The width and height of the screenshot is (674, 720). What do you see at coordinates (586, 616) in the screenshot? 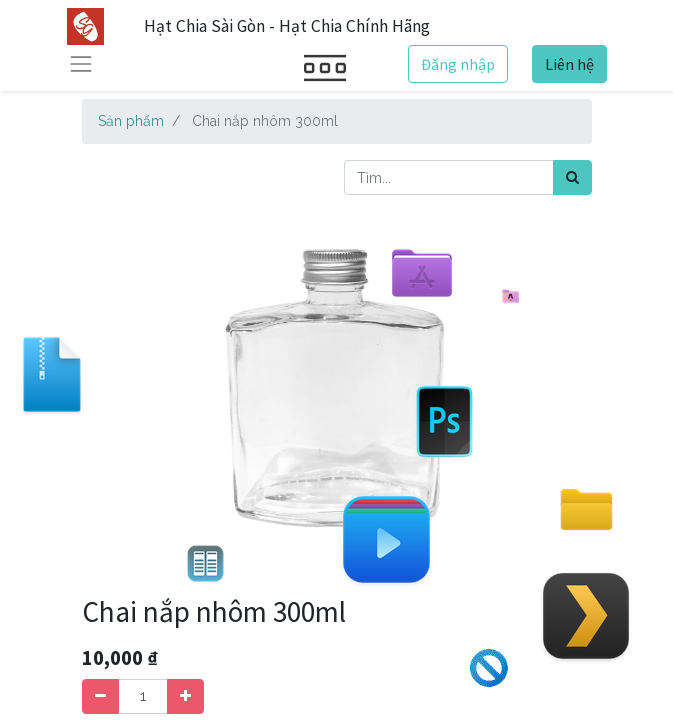
I see `open plex media player` at bounding box center [586, 616].